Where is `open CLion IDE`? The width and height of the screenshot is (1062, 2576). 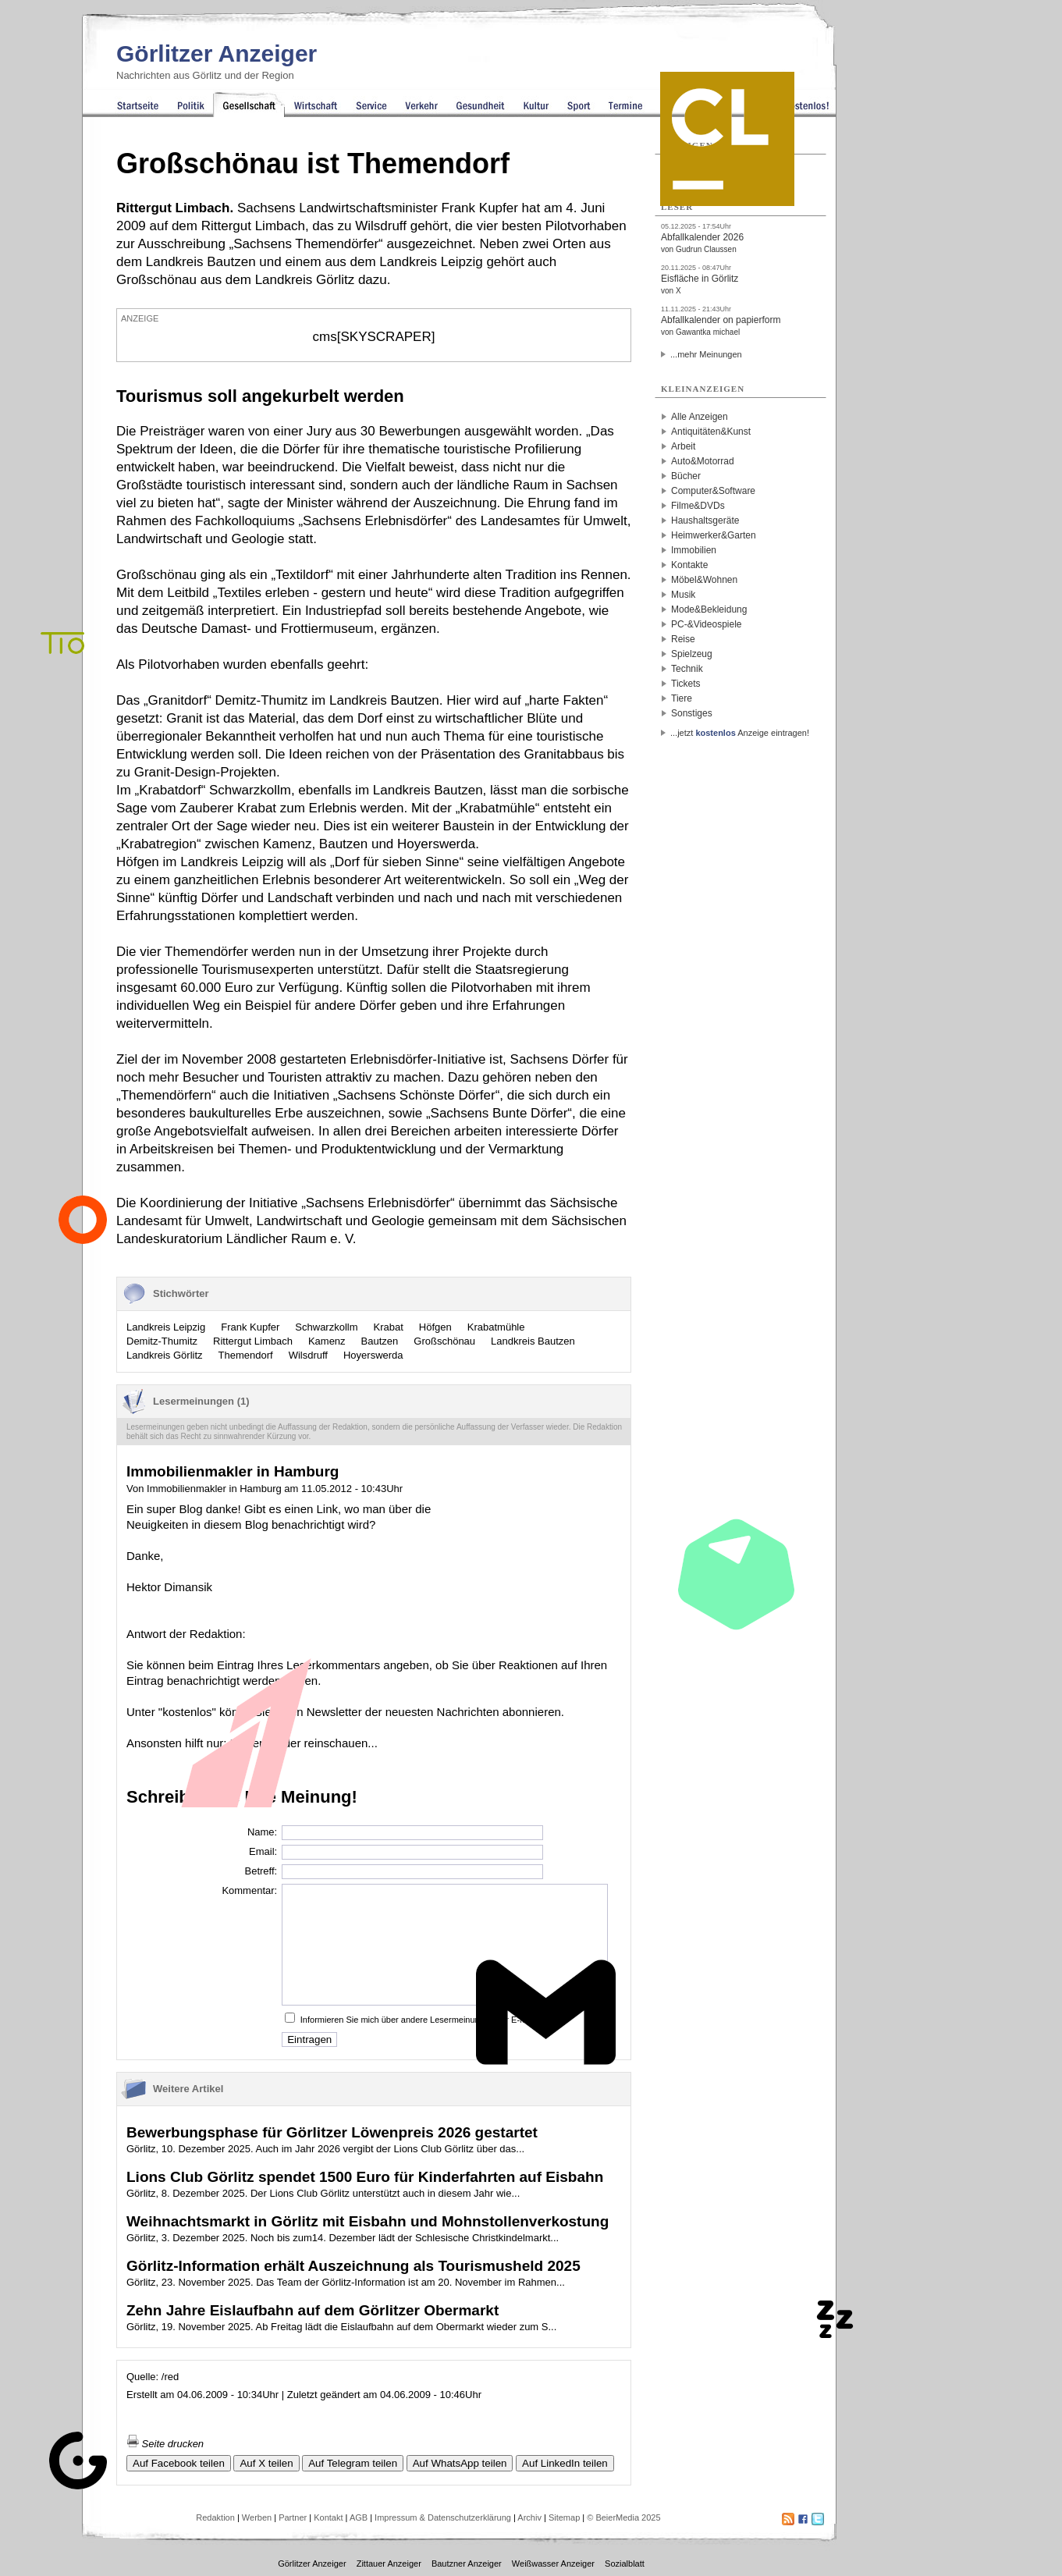
open CLion IDE is located at coordinates (727, 139).